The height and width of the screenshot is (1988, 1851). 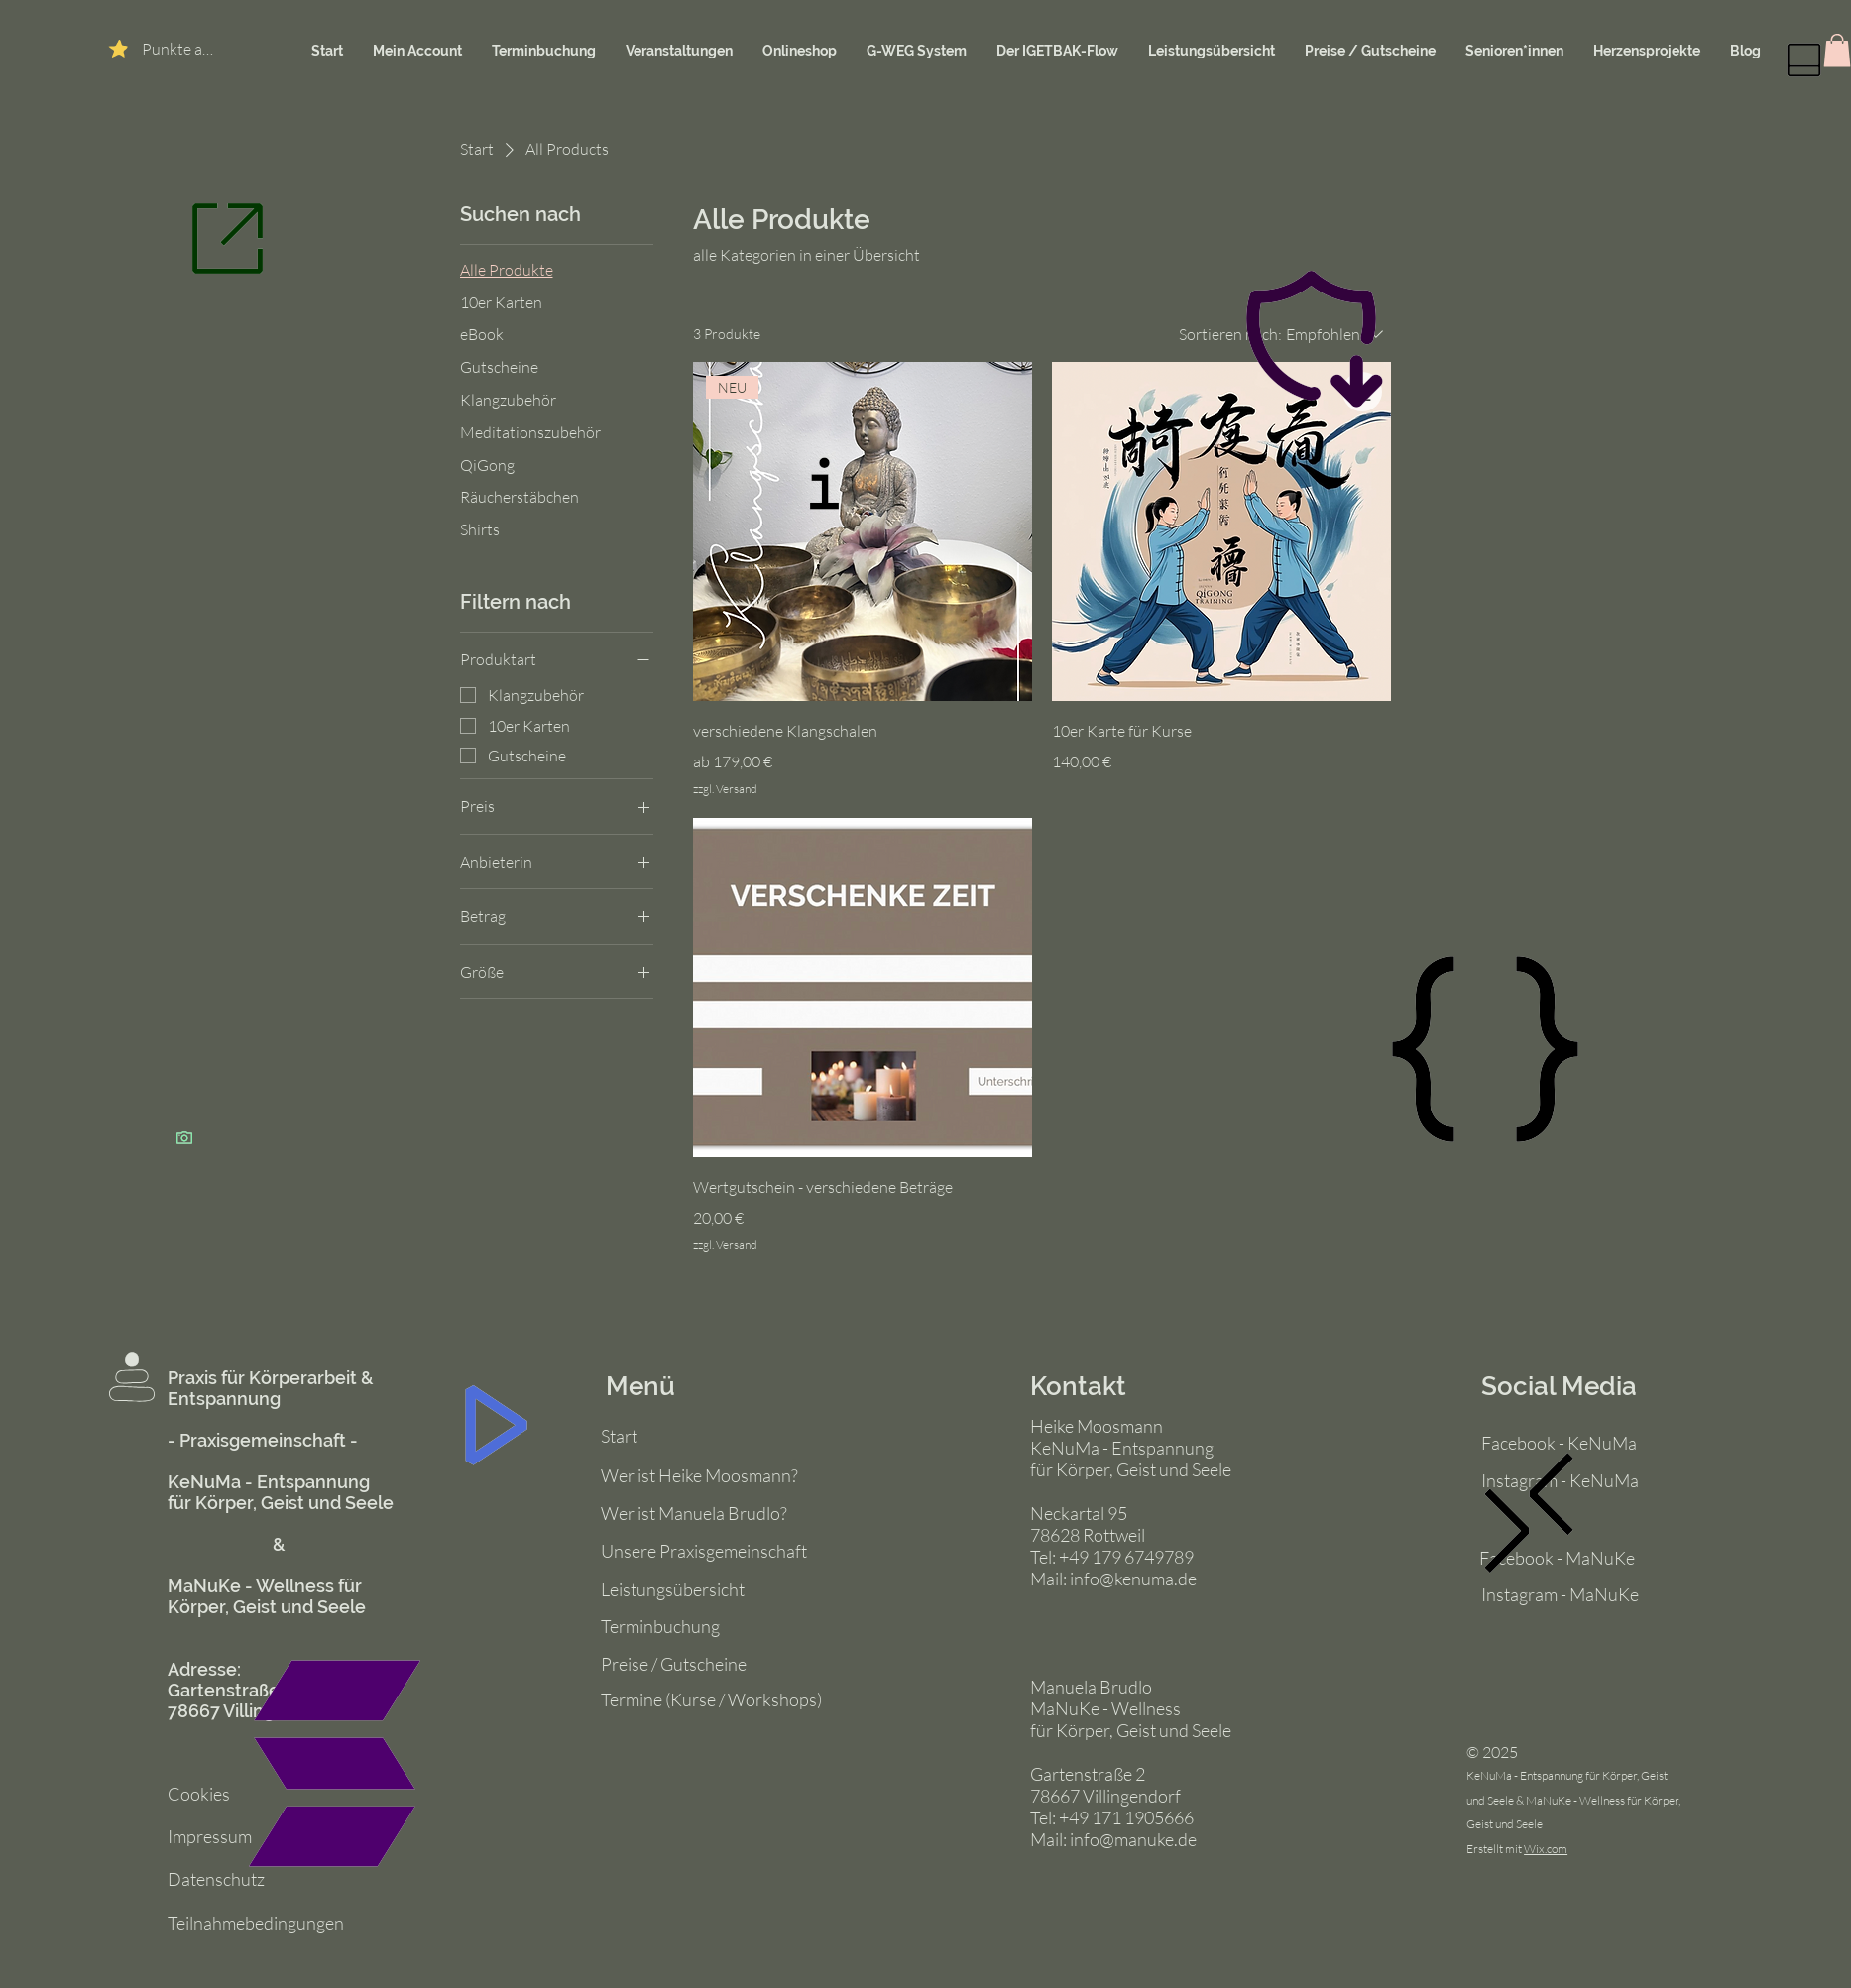 What do you see at coordinates (824, 483) in the screenshot?
I see `view more information or details` at bounding box center [824, 483].